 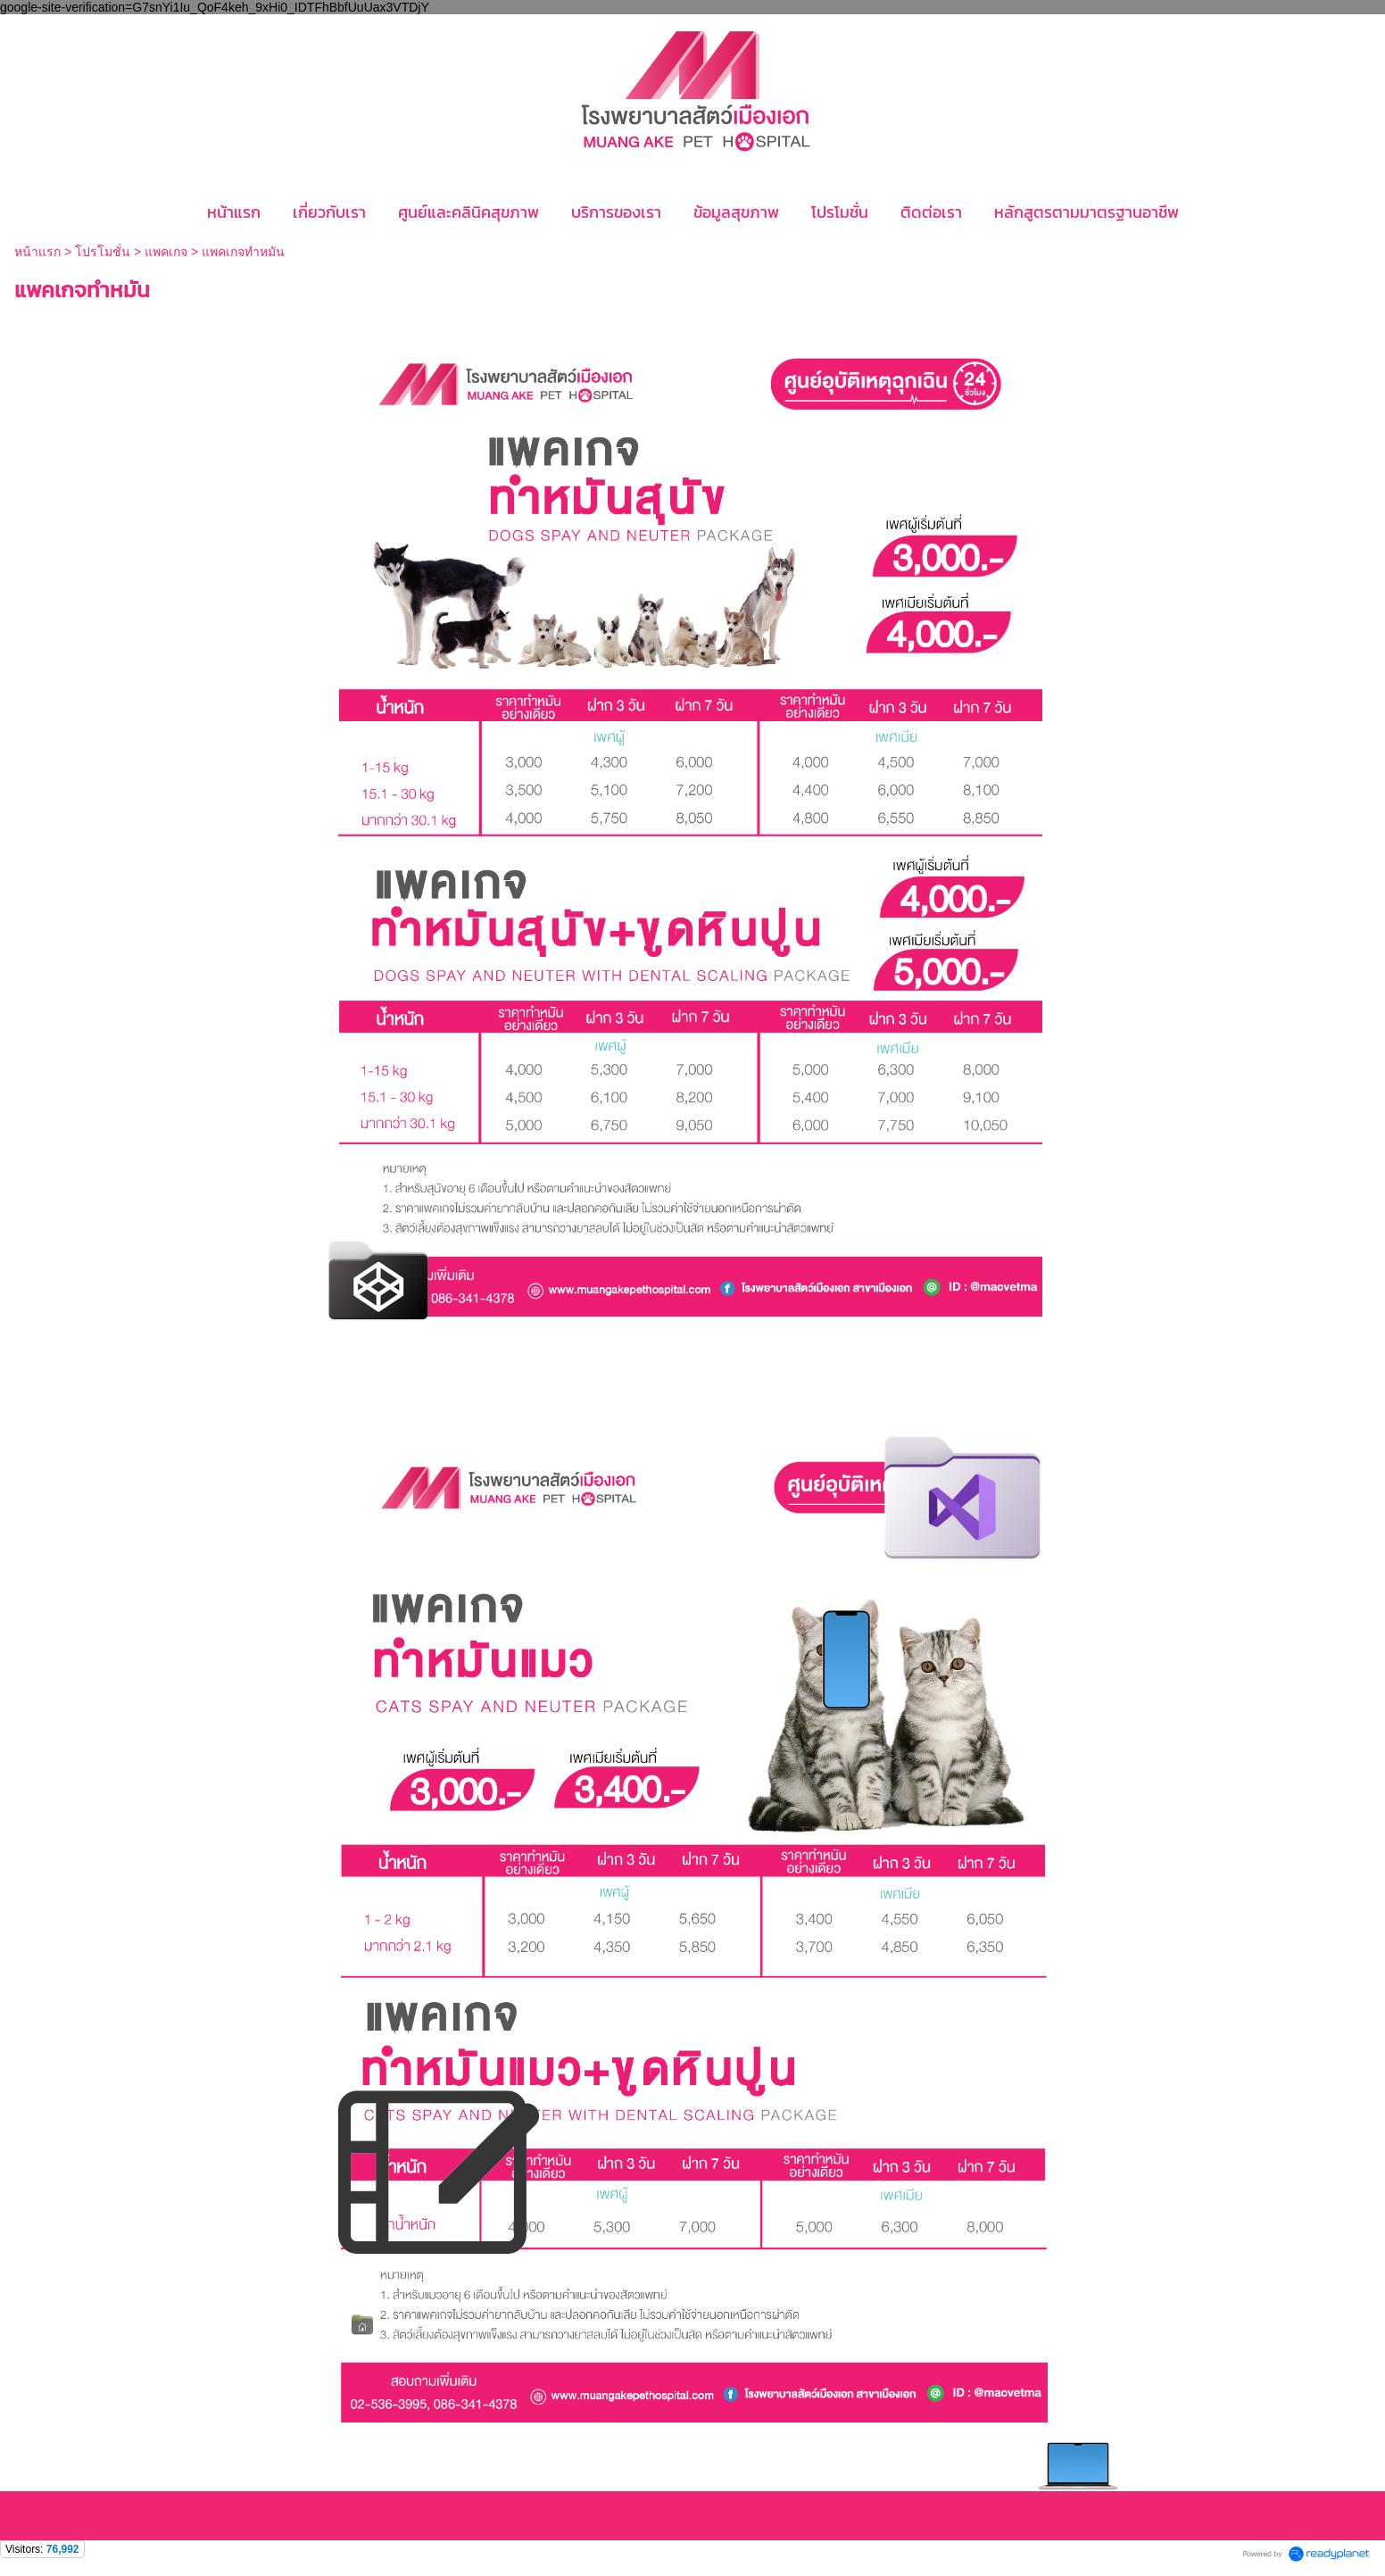 I want to click on access your home folder, so click(x=362, y=2324).